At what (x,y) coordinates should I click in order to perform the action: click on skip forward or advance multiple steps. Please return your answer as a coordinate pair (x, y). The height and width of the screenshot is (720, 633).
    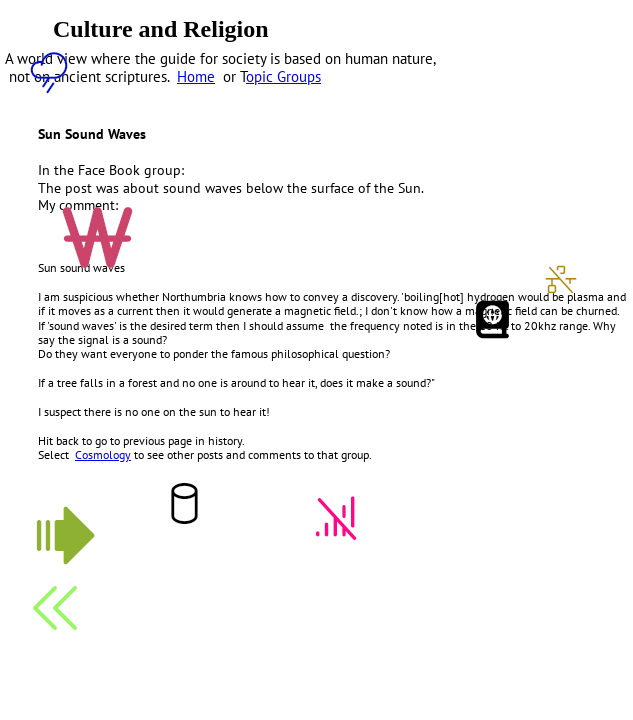
    Looking at the image, I should click on (63, 535).